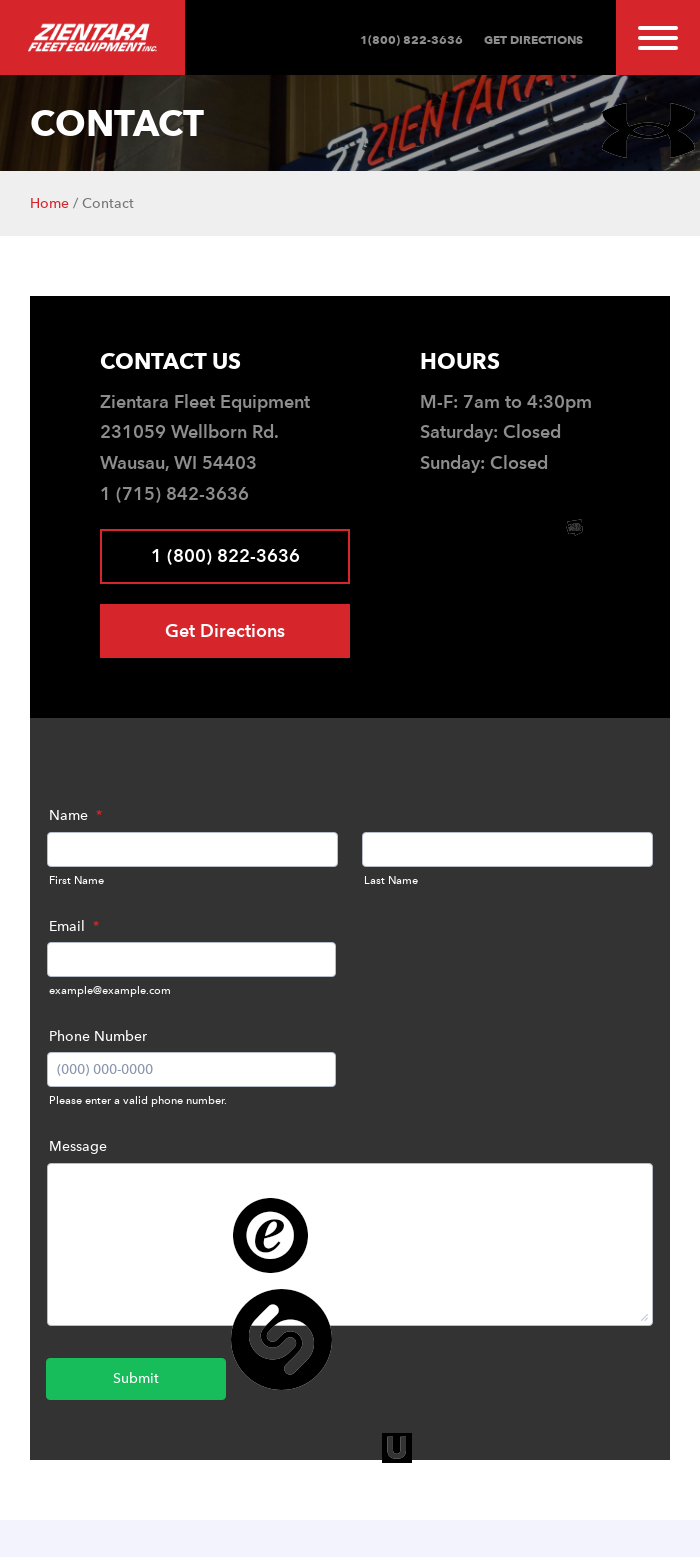 Image resolution: width=700 pixels, height=1557 pixels. I want to click on open the Webtoon app, so click(574, 527).